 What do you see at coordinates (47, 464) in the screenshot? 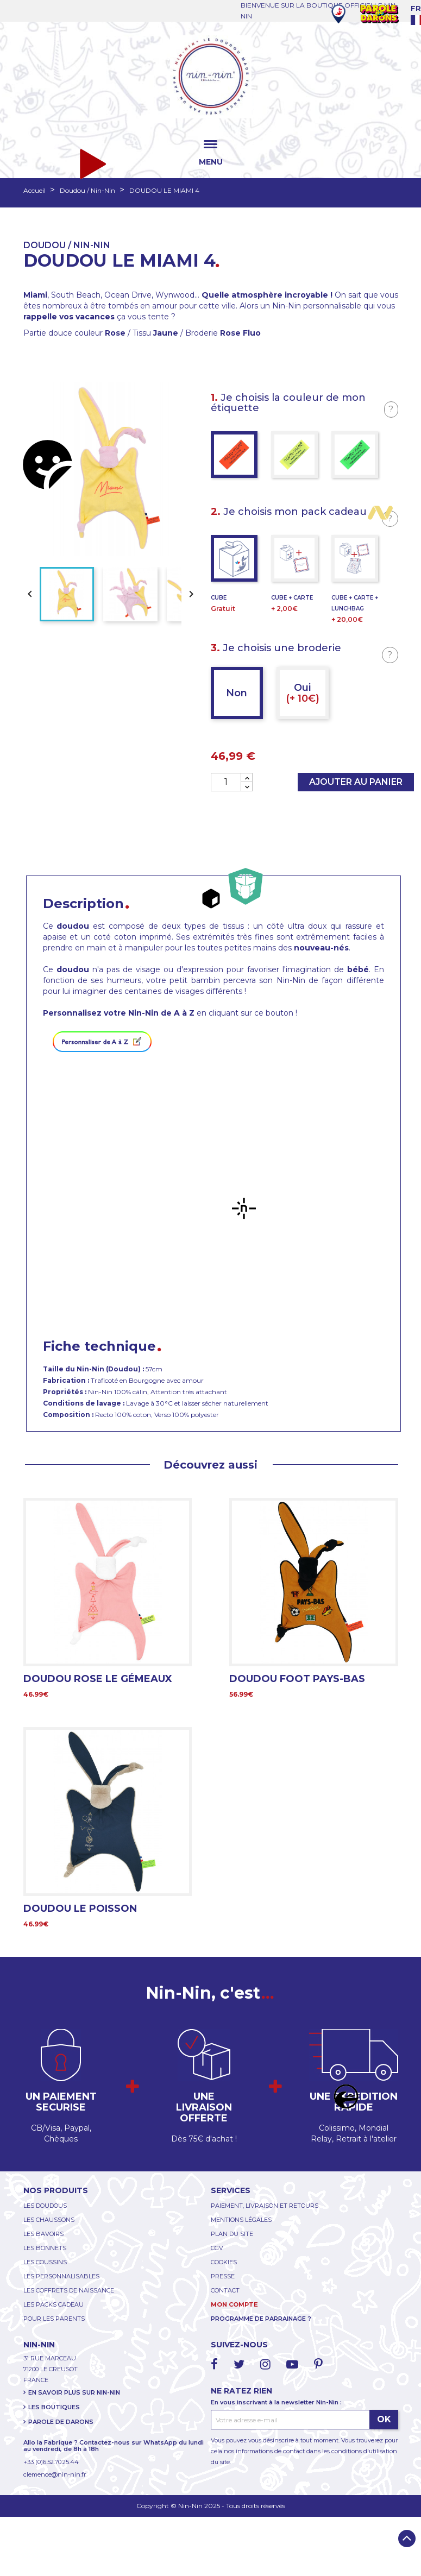
I see `add a sticker to your message` at bounding box center [47, 464].